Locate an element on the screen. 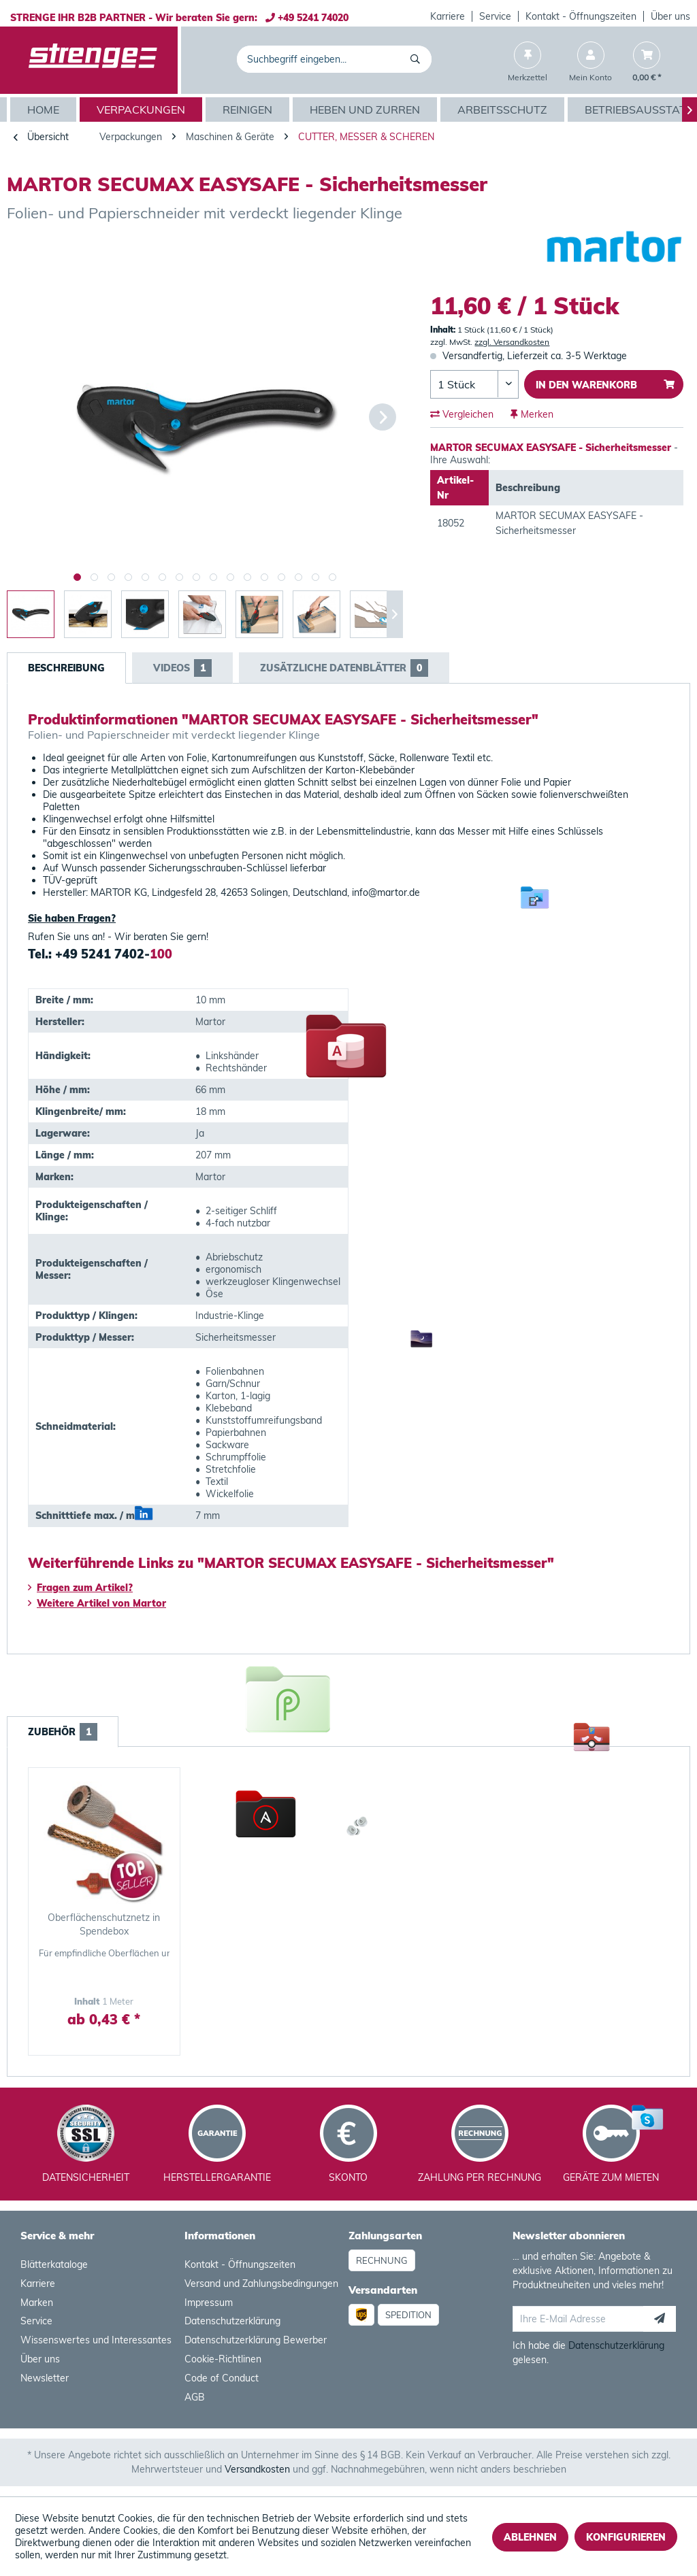 The height and width of the screenshot is (2576, 697). open pokémon-themed folder is located at coordinates (591, 1738).